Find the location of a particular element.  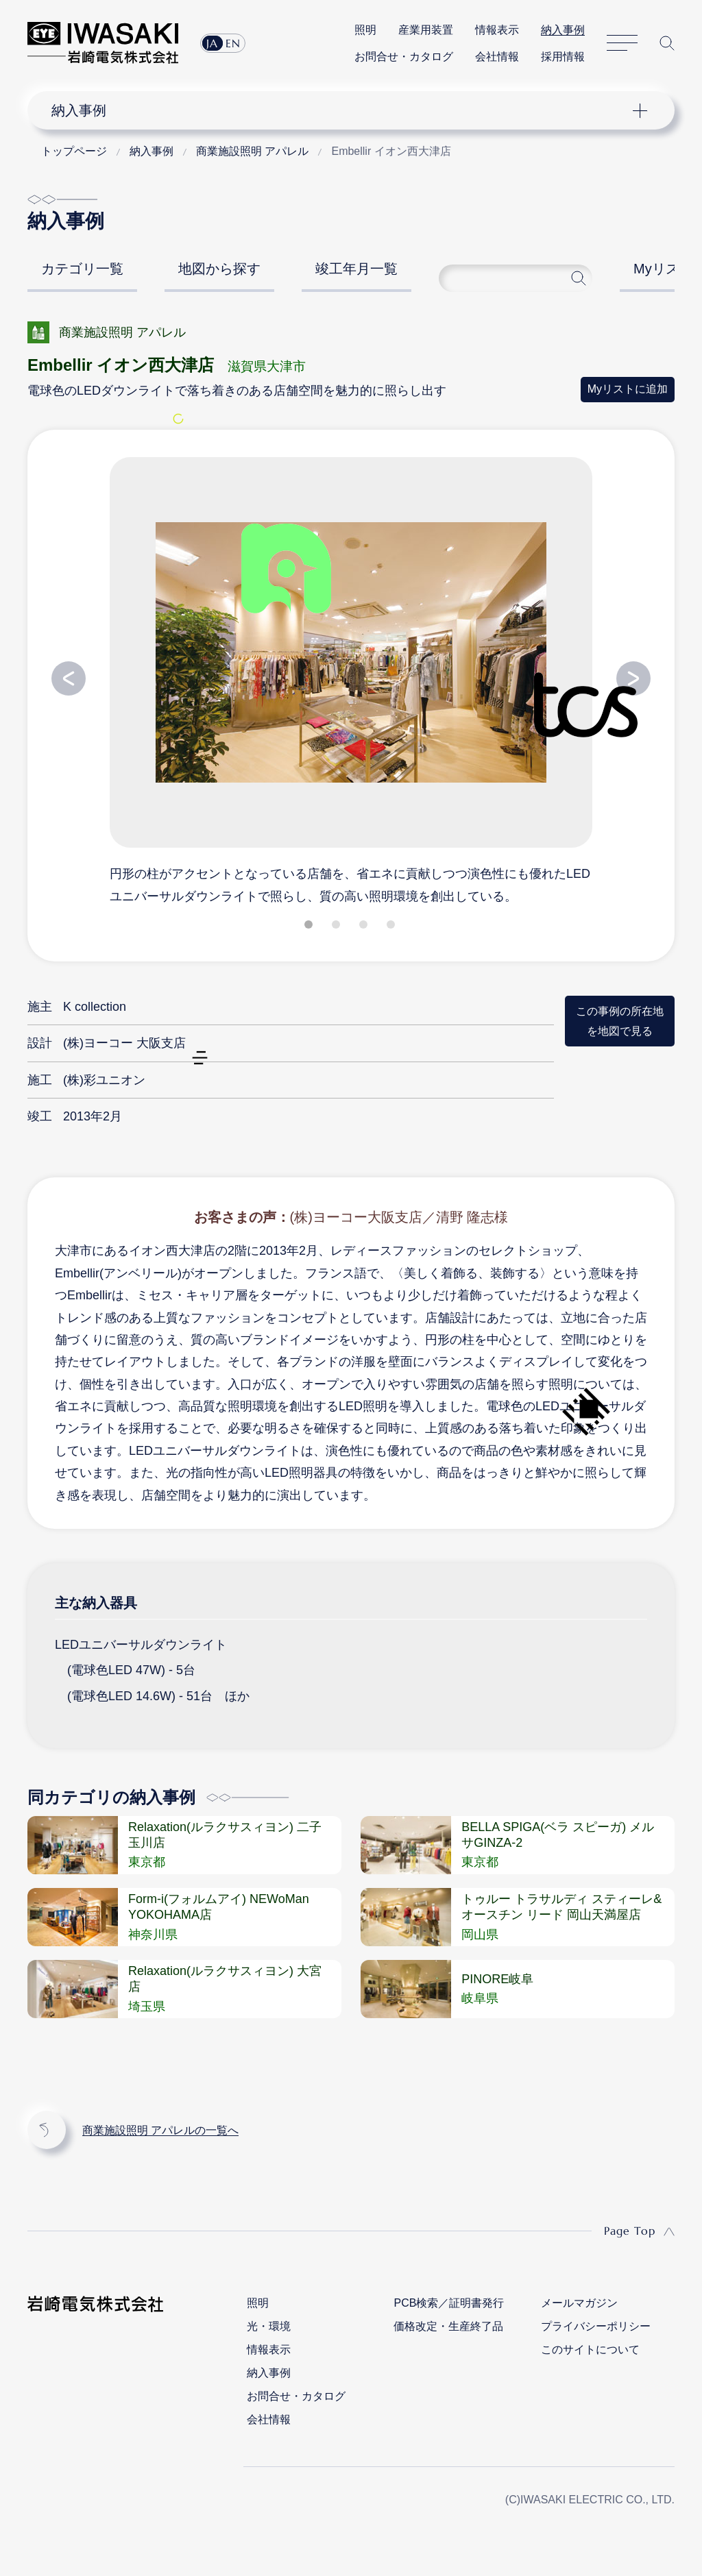

indicates content is loading is located at coordinates (178, 419).